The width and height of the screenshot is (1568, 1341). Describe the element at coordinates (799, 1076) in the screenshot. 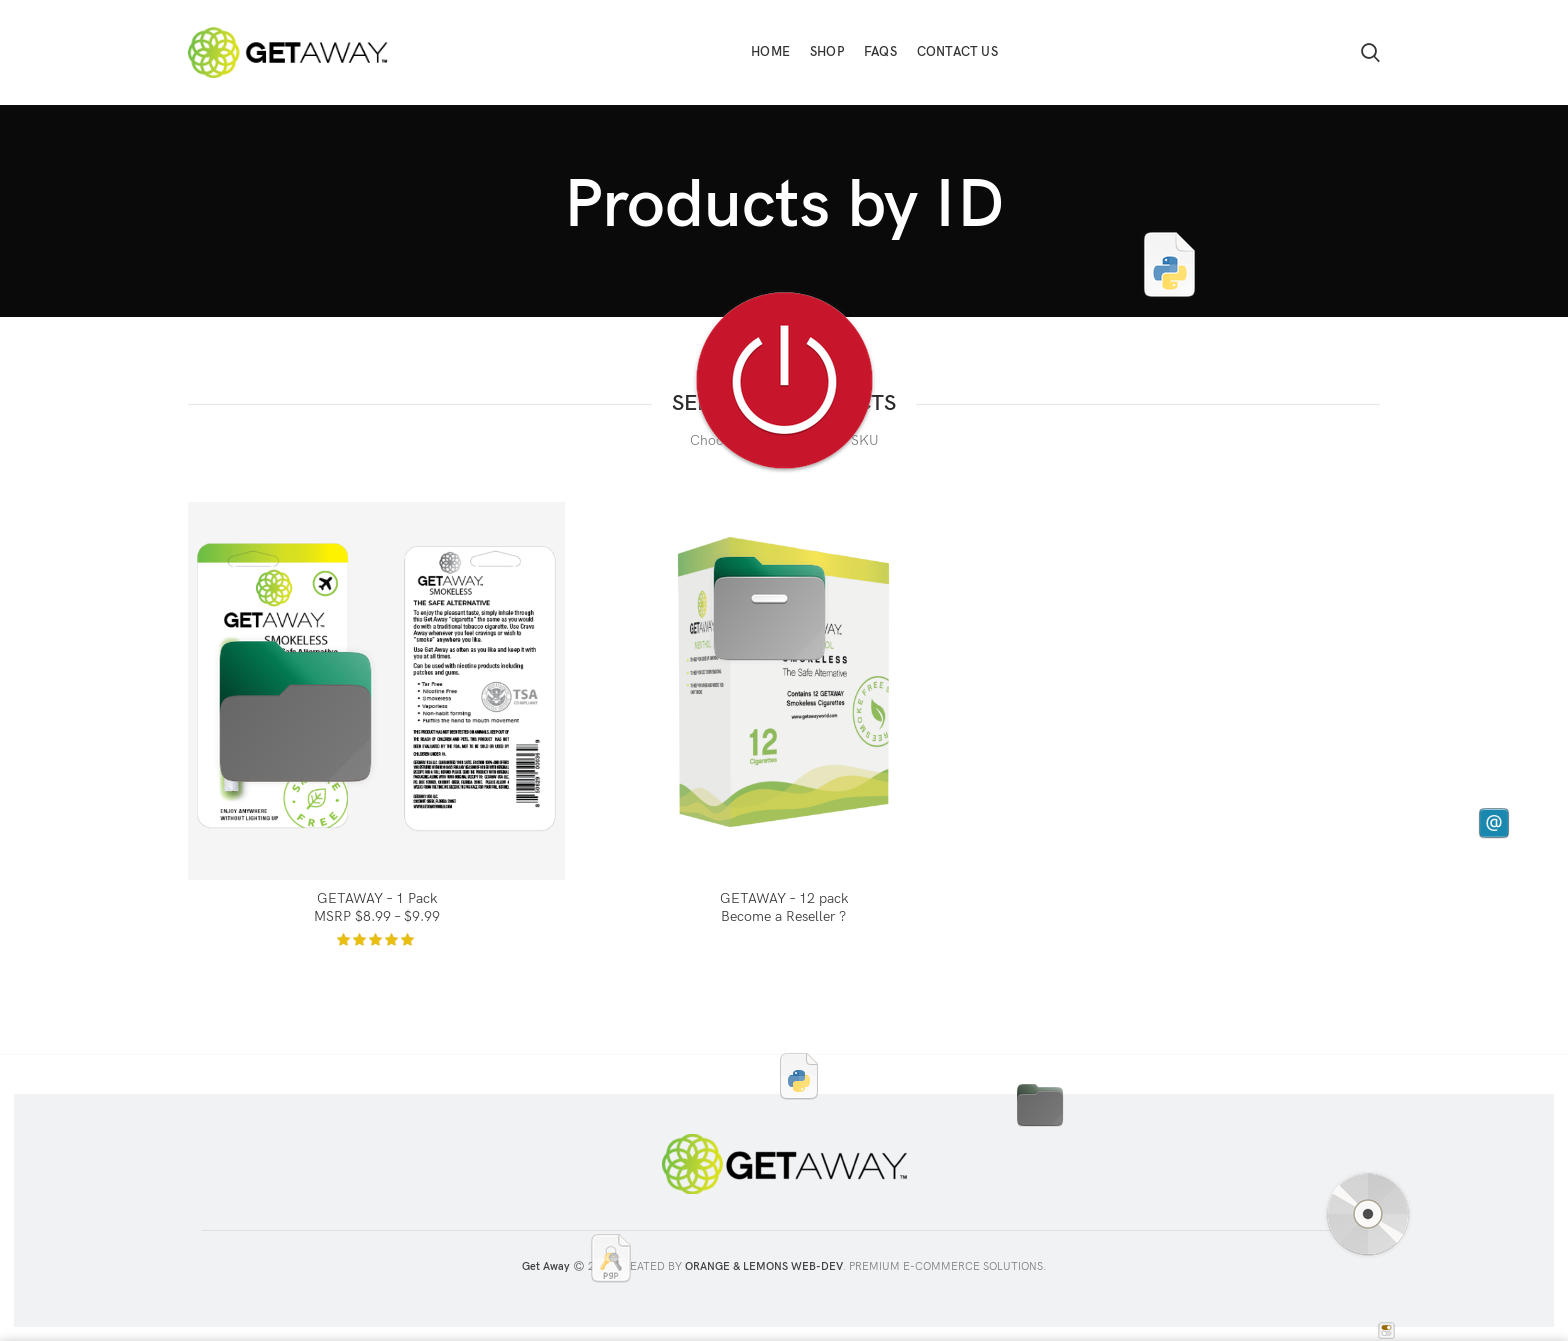

I see `a python script or source code file` at that location.